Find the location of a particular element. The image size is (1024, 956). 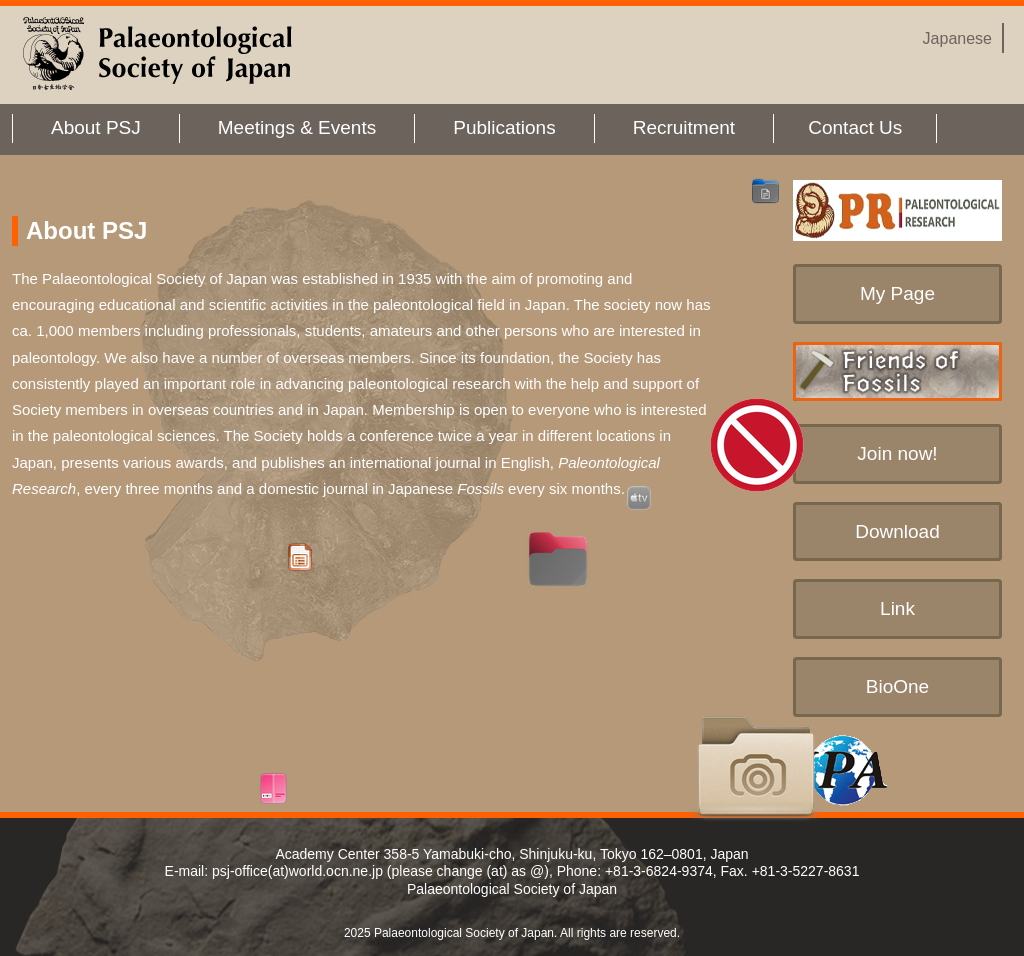

open the Apple TV app is located at coordinates (639, 498).